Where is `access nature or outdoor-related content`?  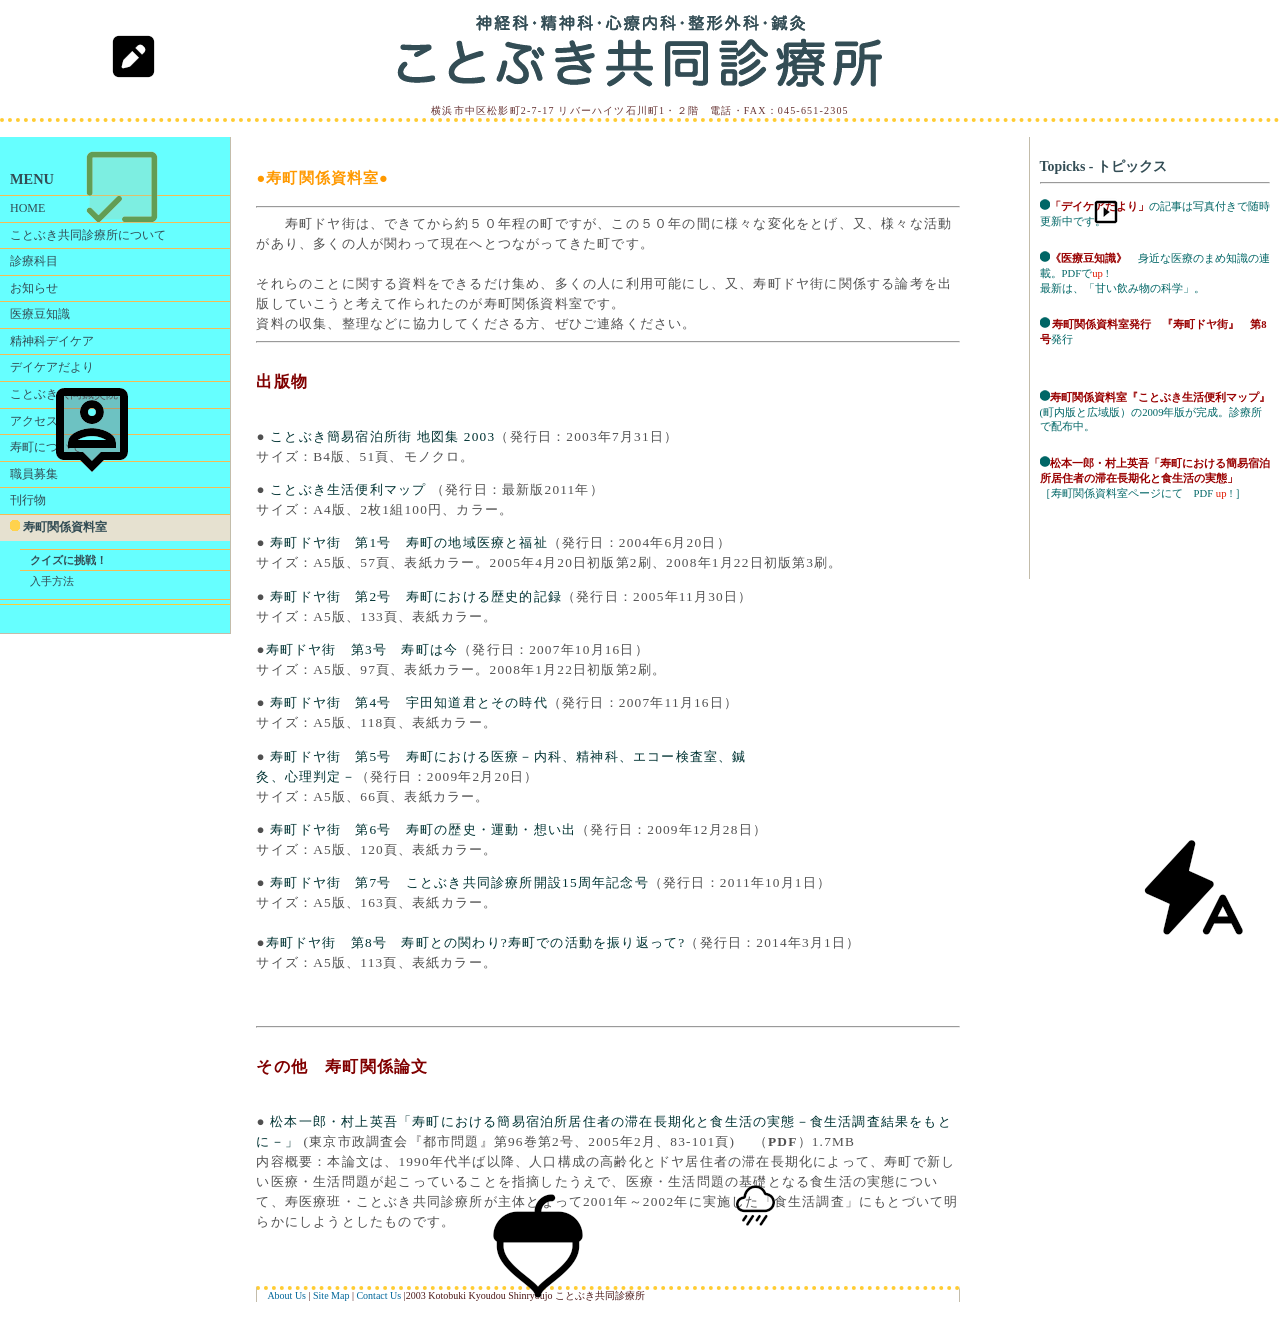
access nature or outdoor-related content is located at coordinates (538, 1246).